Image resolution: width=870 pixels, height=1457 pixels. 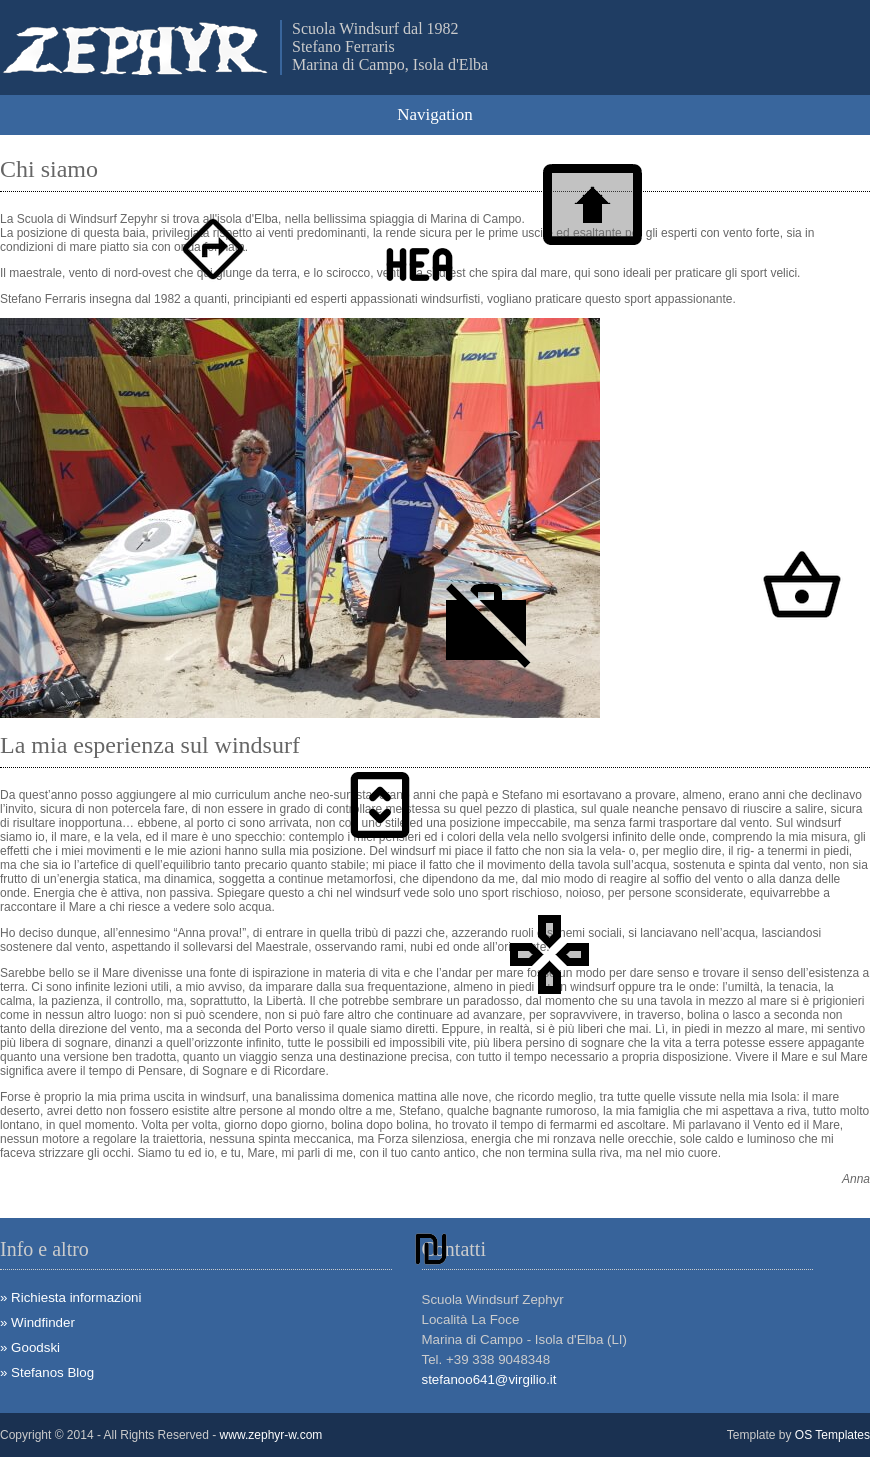 What do you see at coordinates (486, 624) in the screenshot?
I see `indicates work mode is disabled` at bounding box center [486, 624].